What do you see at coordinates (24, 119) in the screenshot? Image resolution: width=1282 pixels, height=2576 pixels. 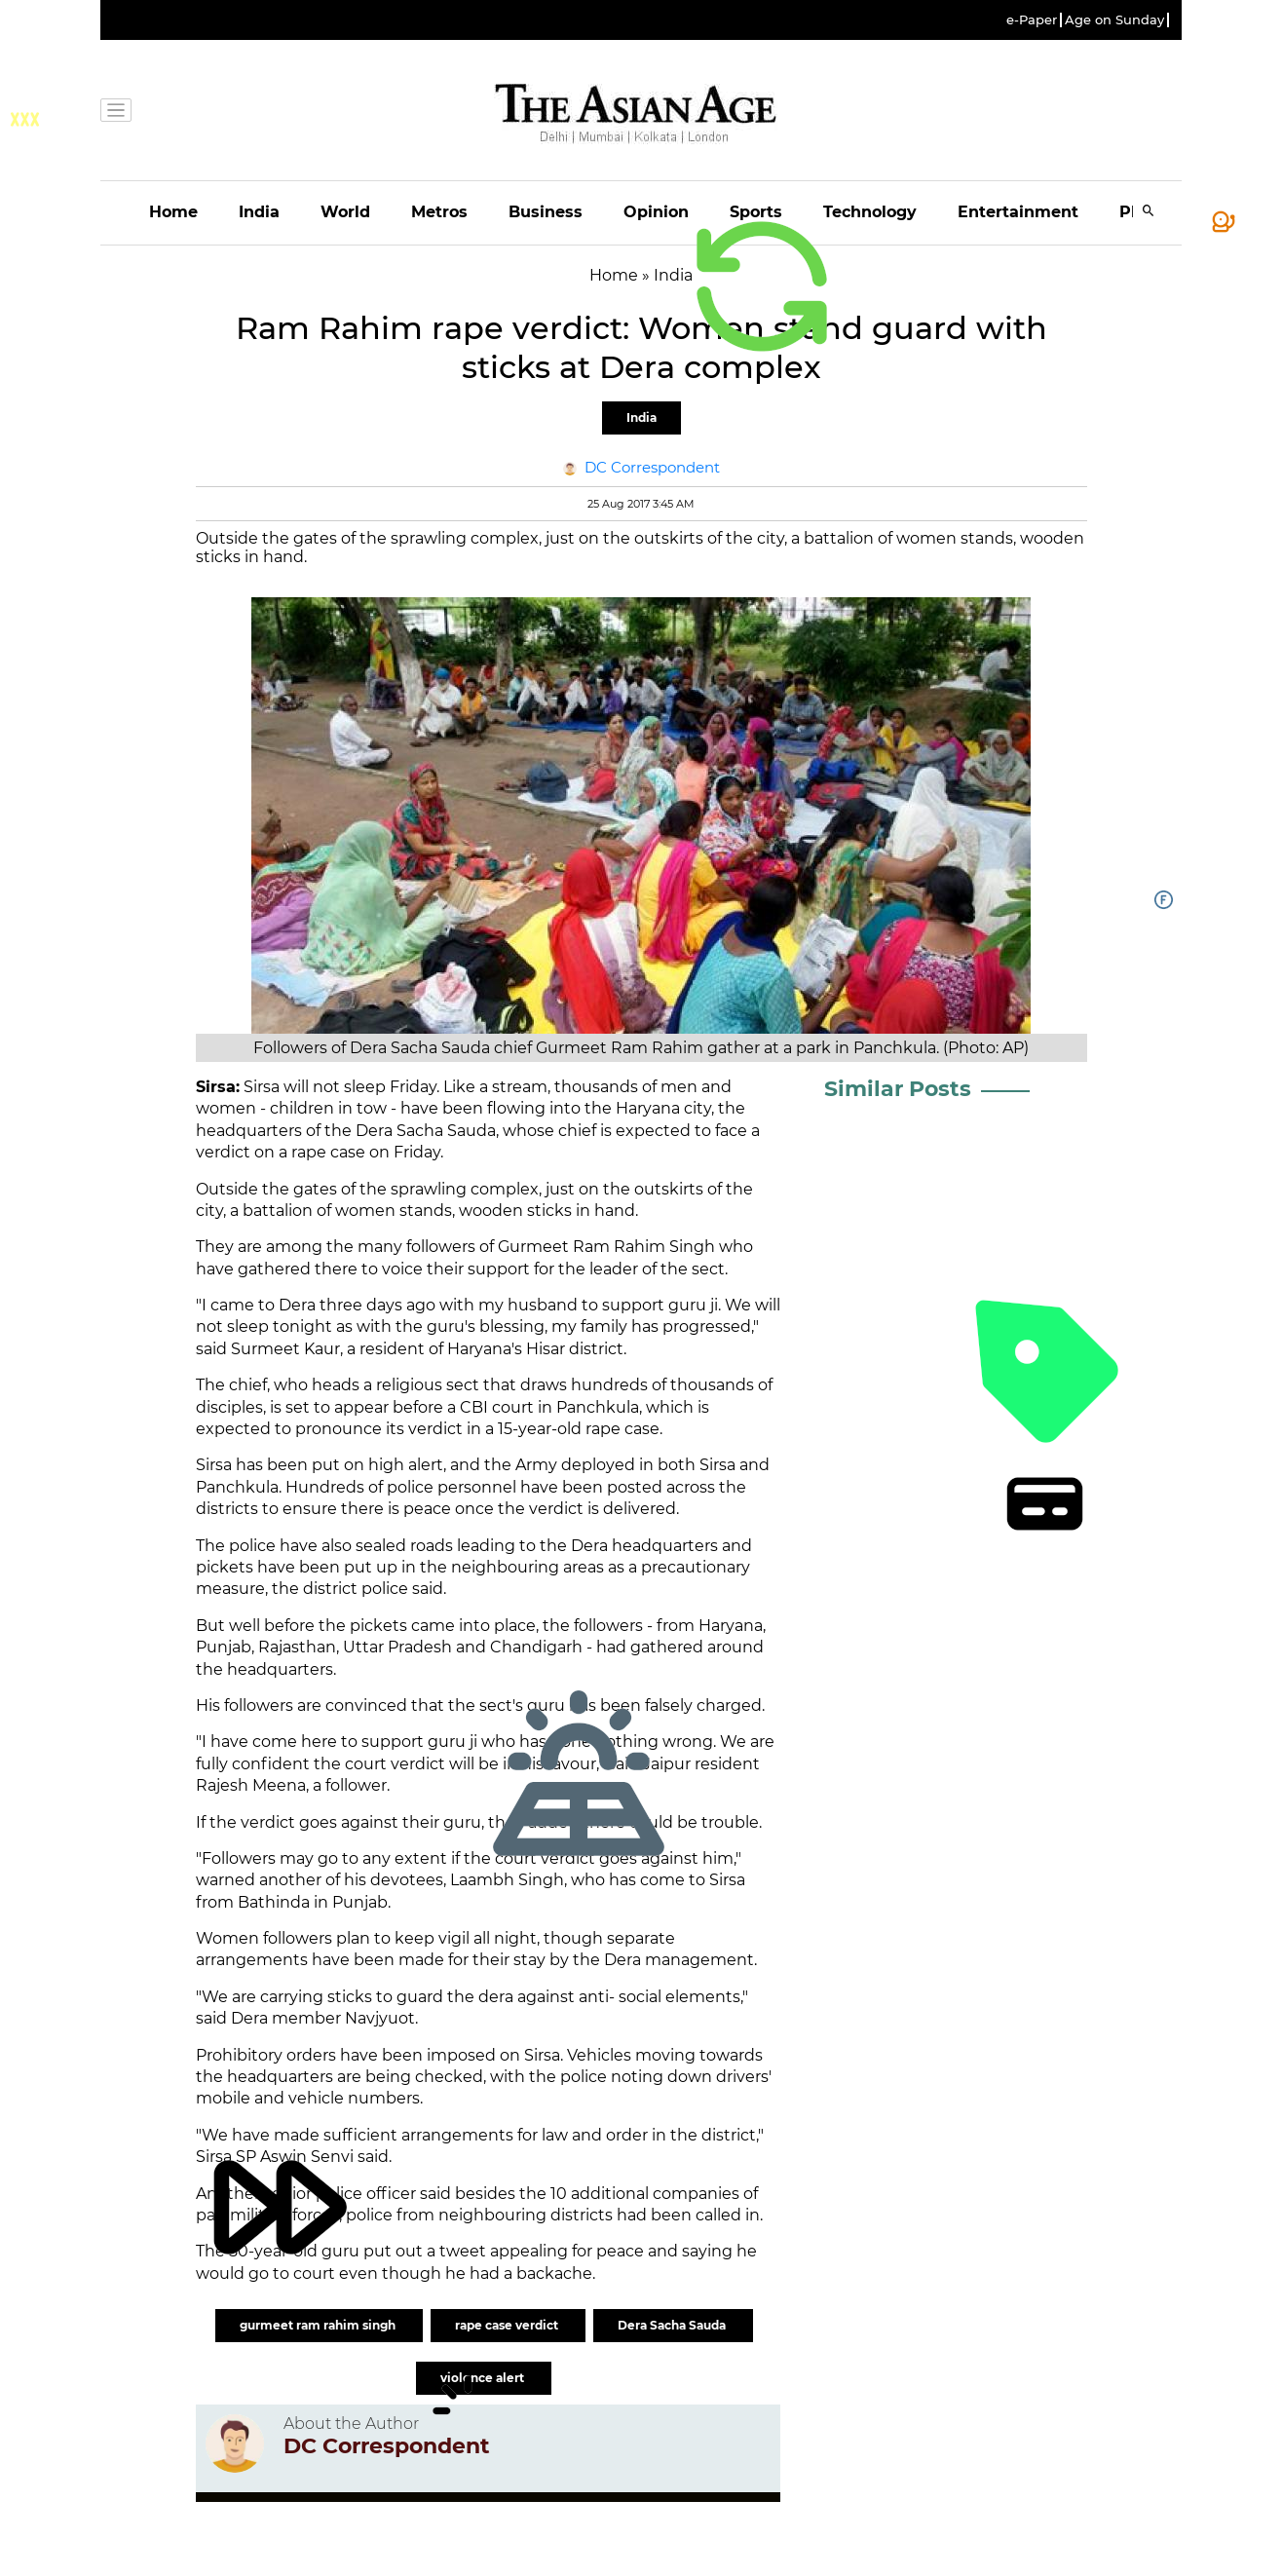 I see `indicates adult or mature content rating` at bounding box center [24, 119].